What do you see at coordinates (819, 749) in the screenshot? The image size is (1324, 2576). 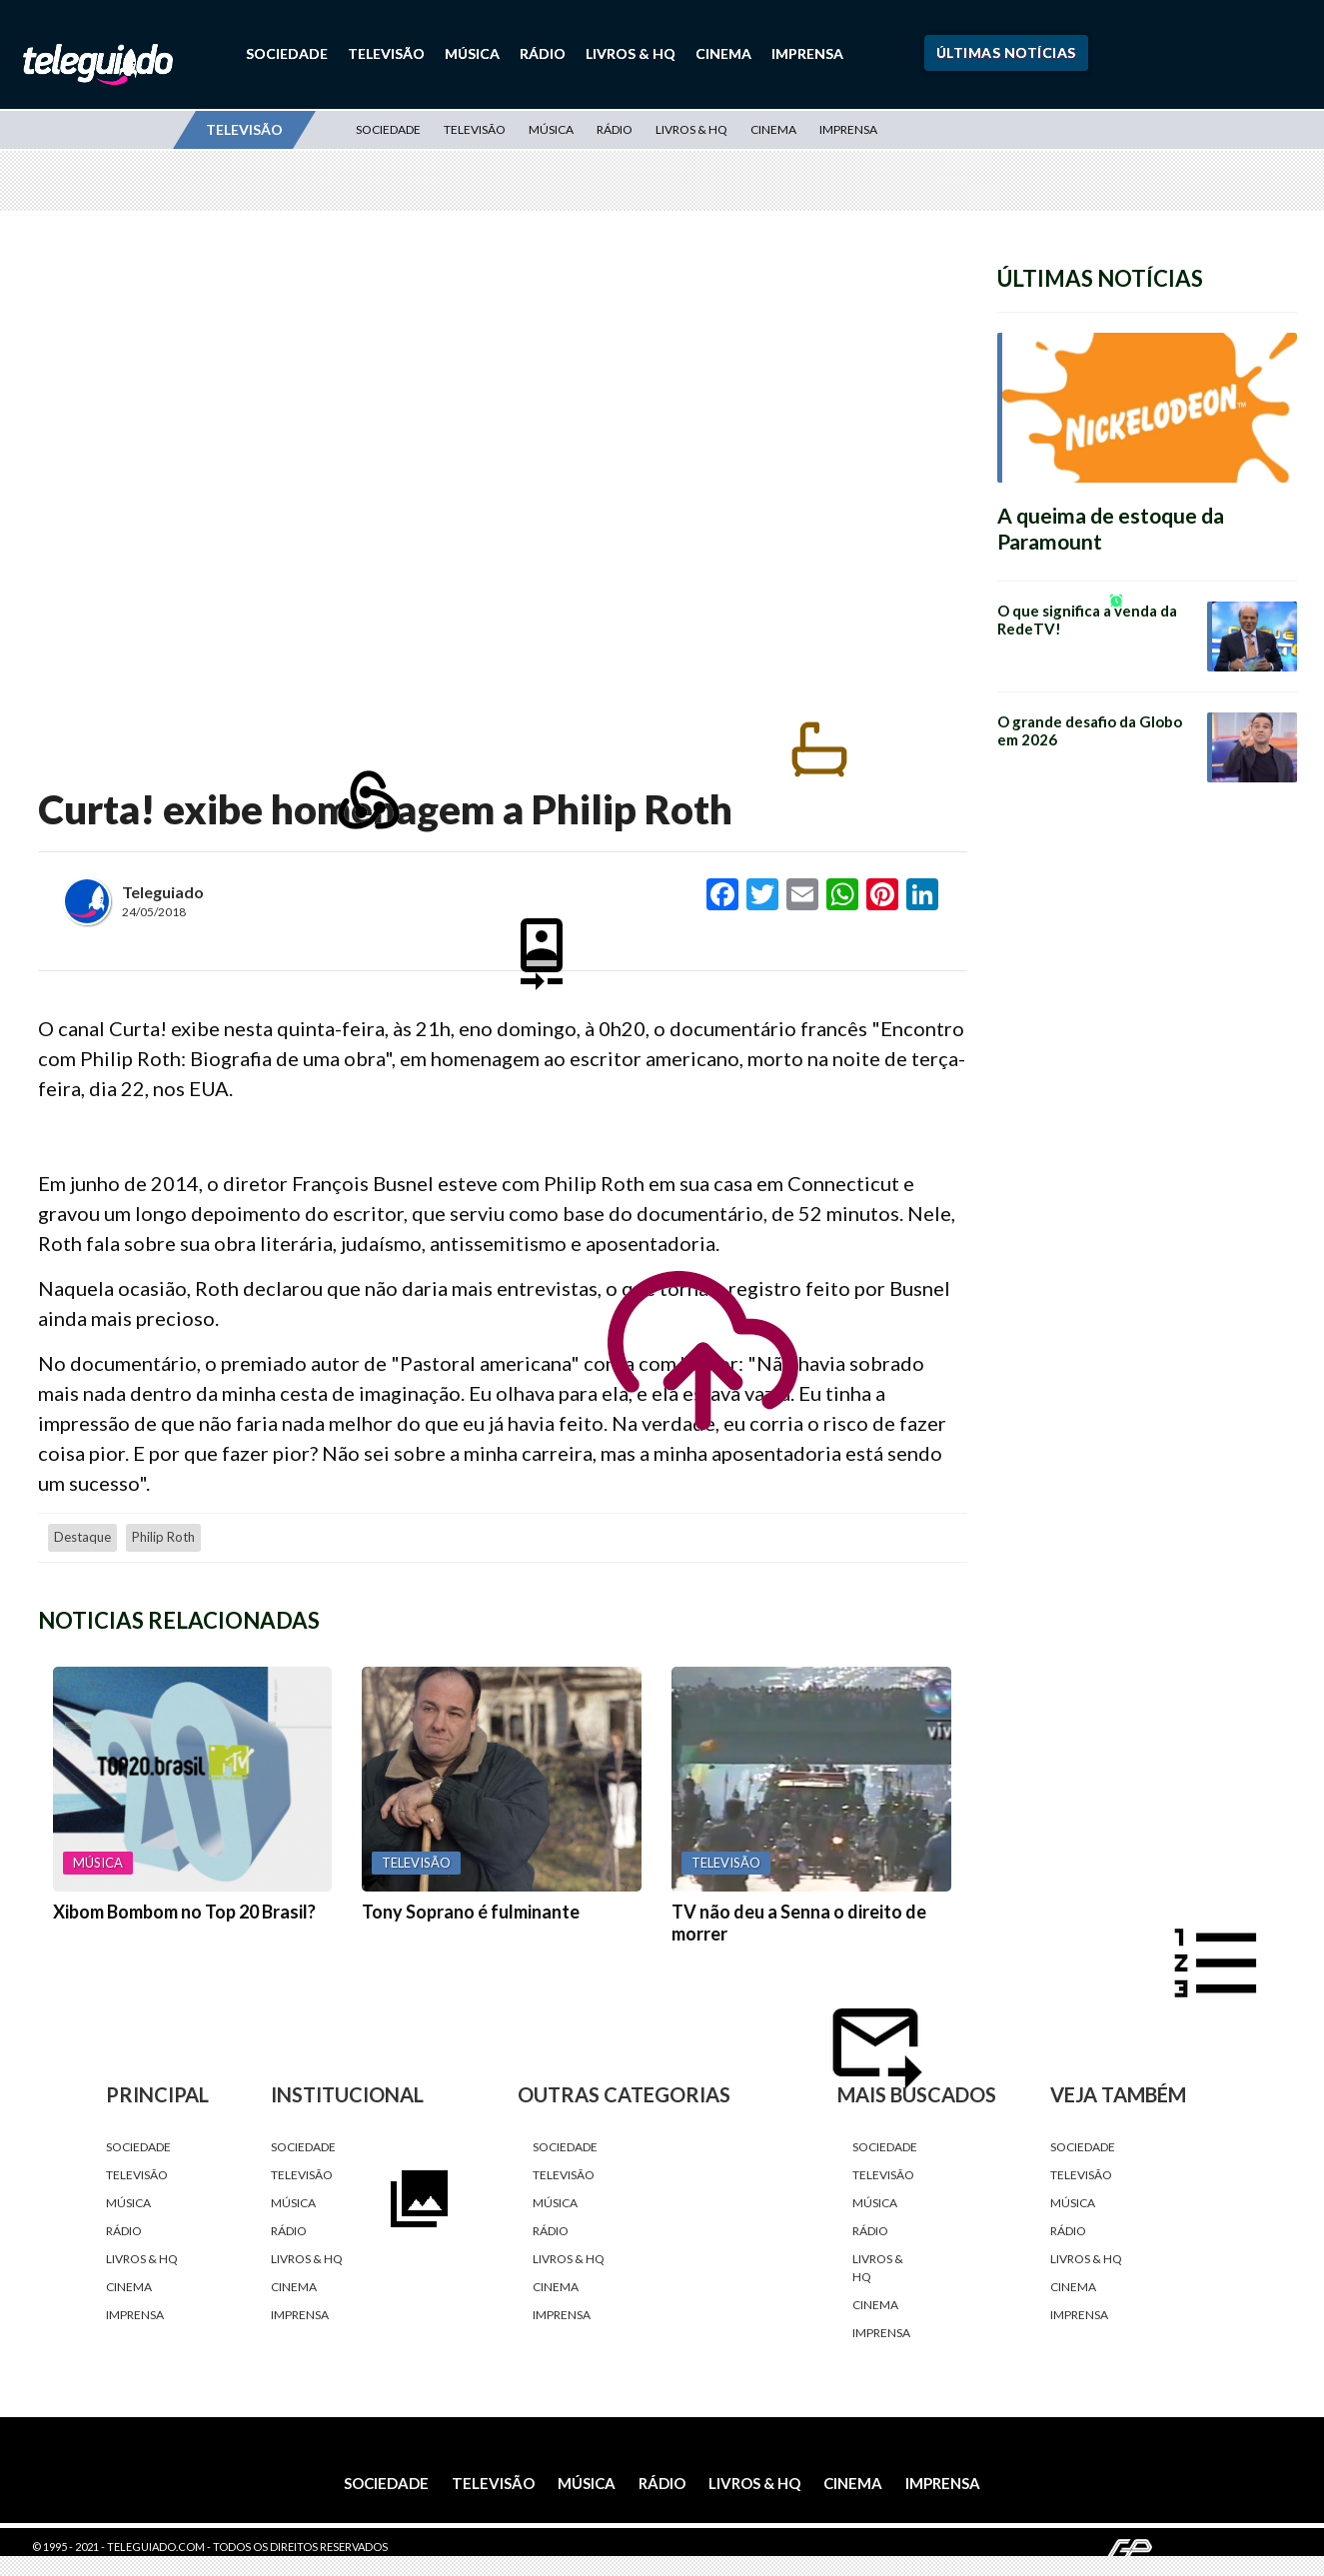 I see `indicates bathroom amenities available` at bounding box center [819, 749].